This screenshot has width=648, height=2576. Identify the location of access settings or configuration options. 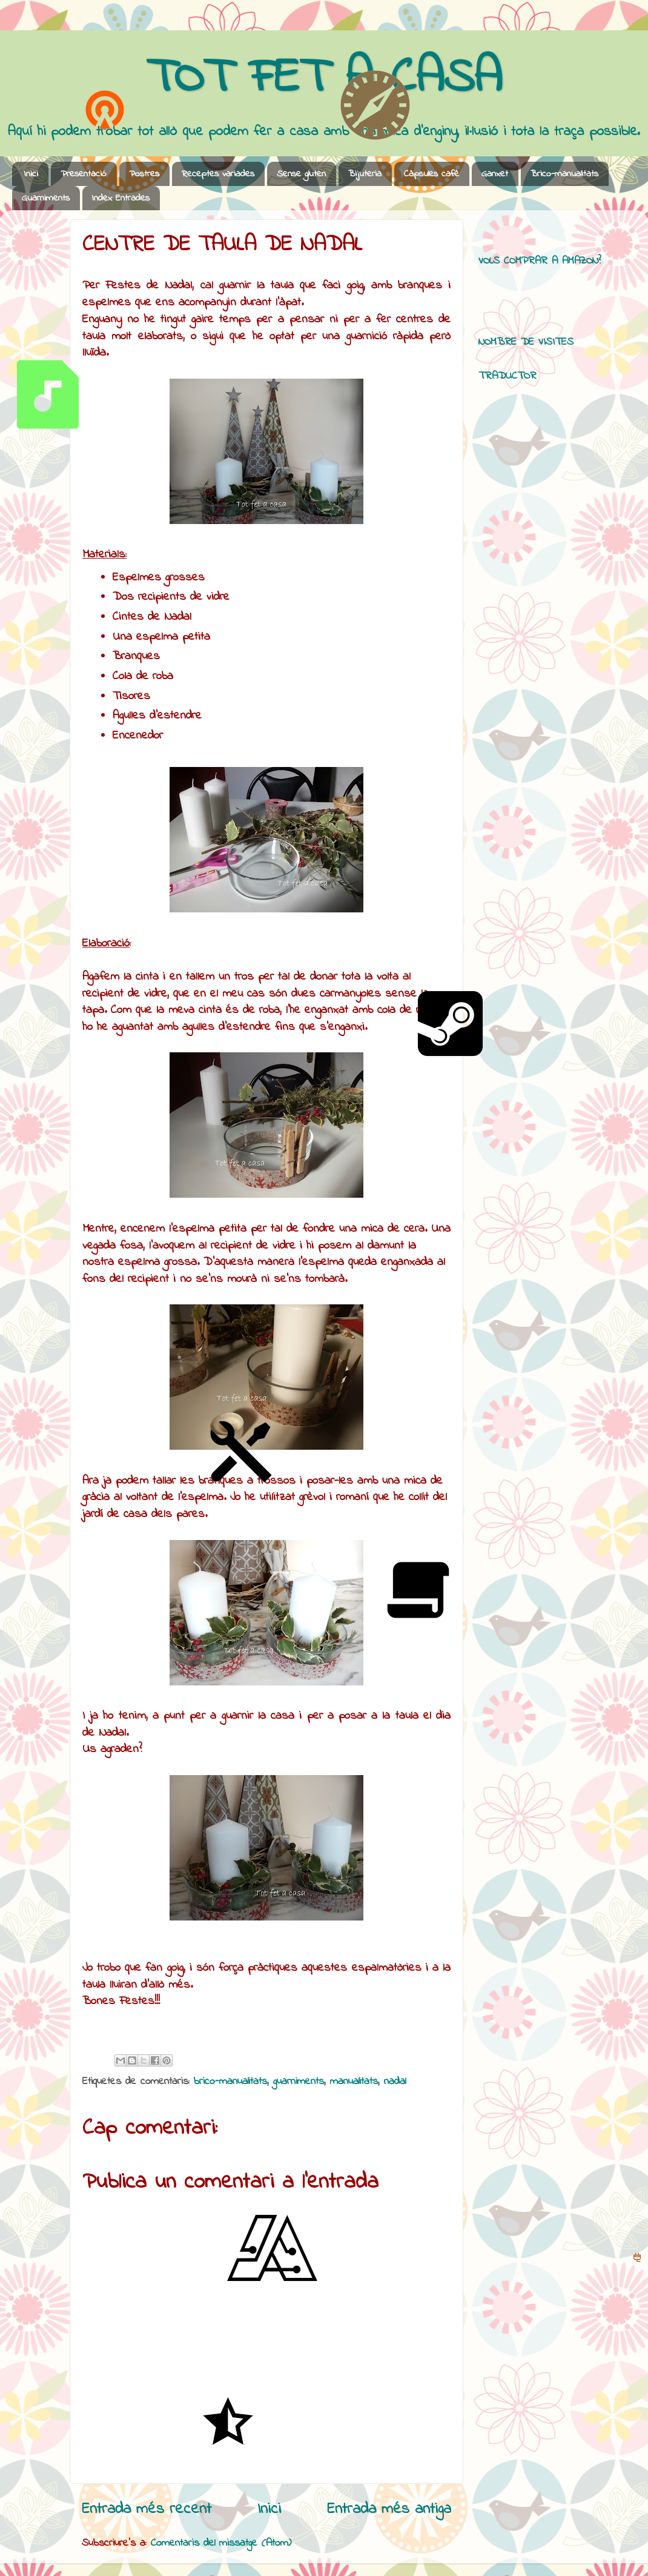
(242, 1452).